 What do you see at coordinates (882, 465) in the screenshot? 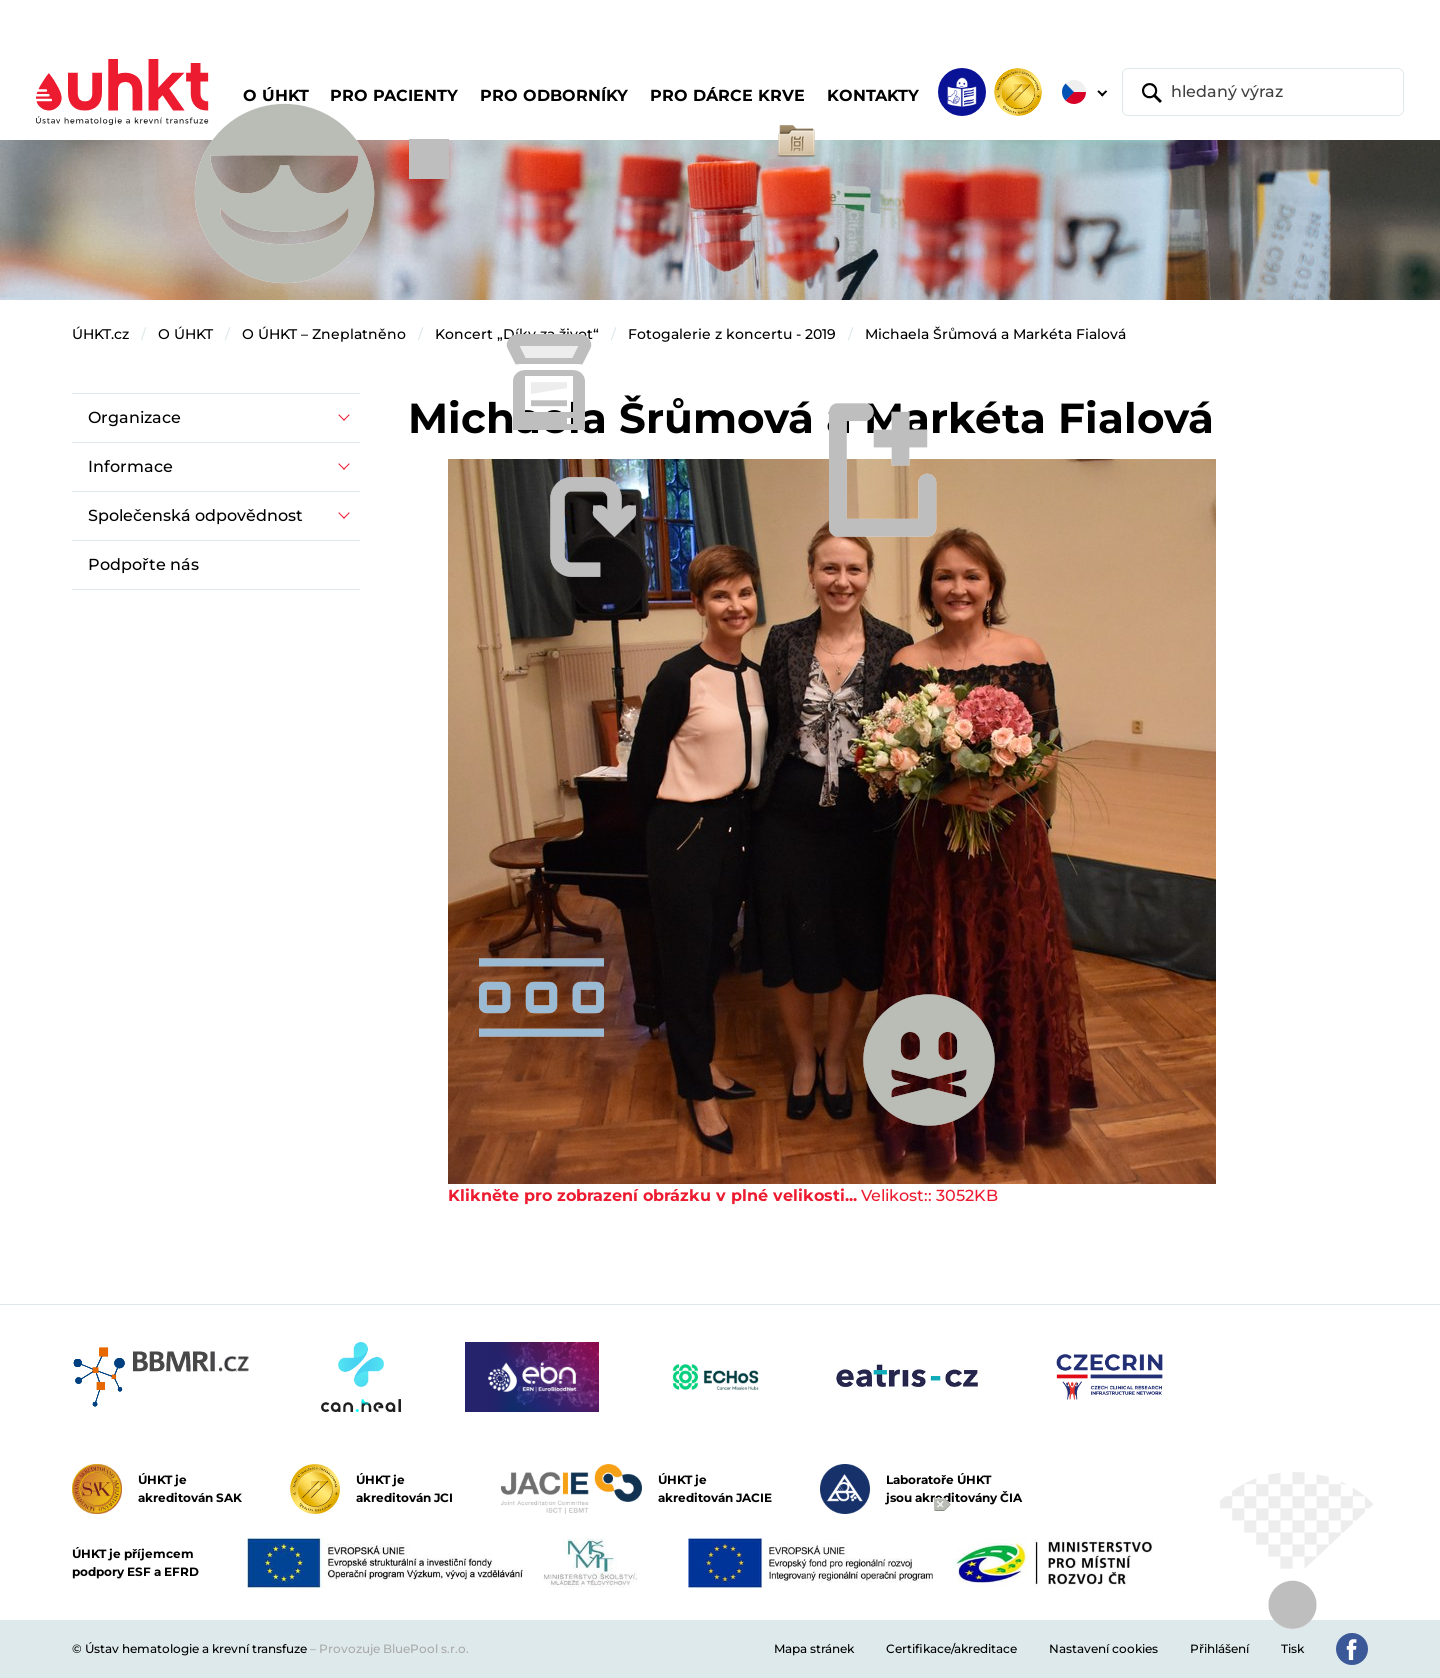
I see `create a new document` at bounding box center [882, 465].